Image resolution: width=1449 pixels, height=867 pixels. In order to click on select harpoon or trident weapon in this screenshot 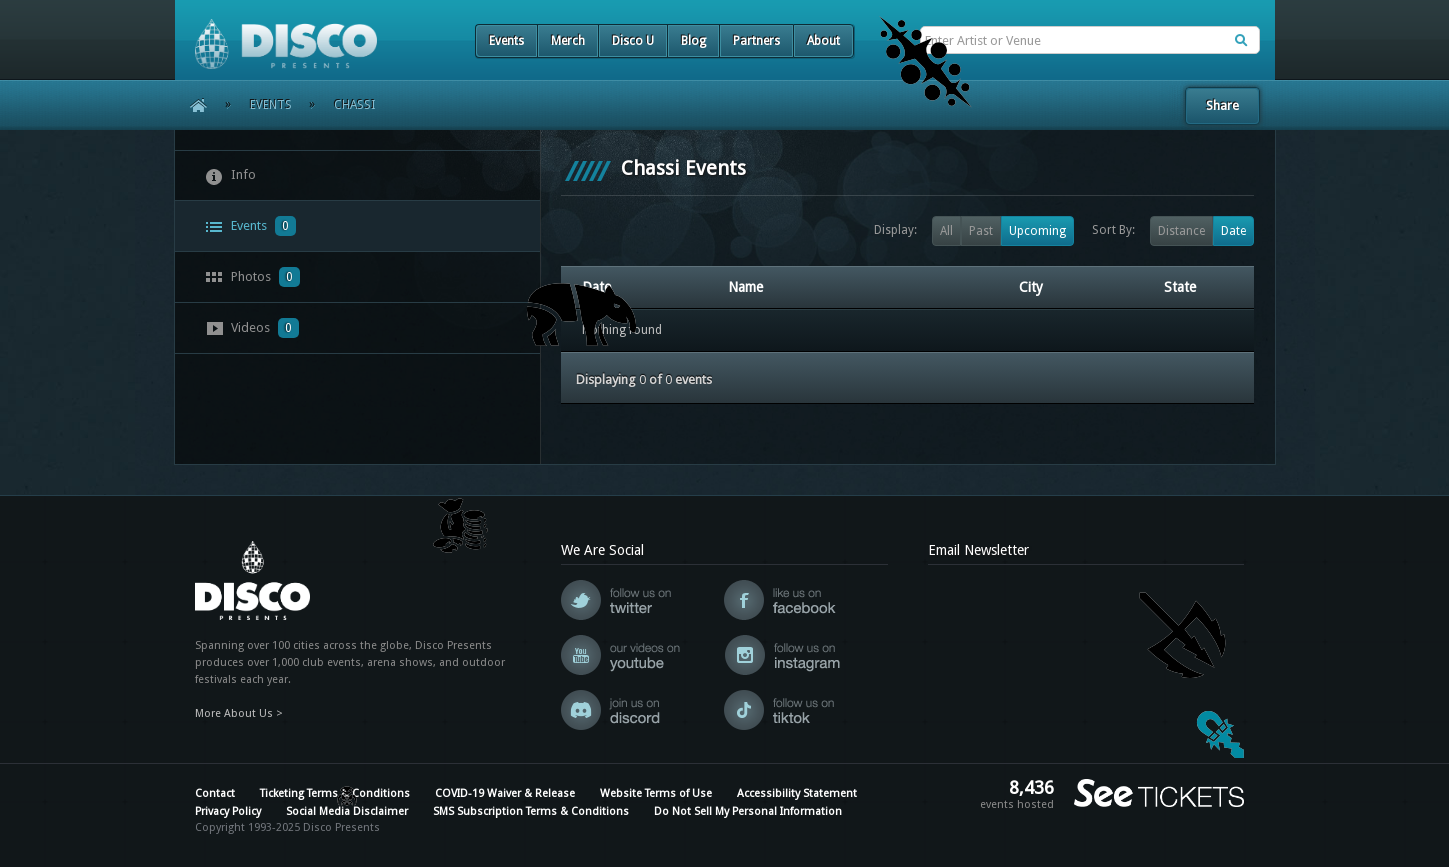, I will do `click(1183, 635)`.